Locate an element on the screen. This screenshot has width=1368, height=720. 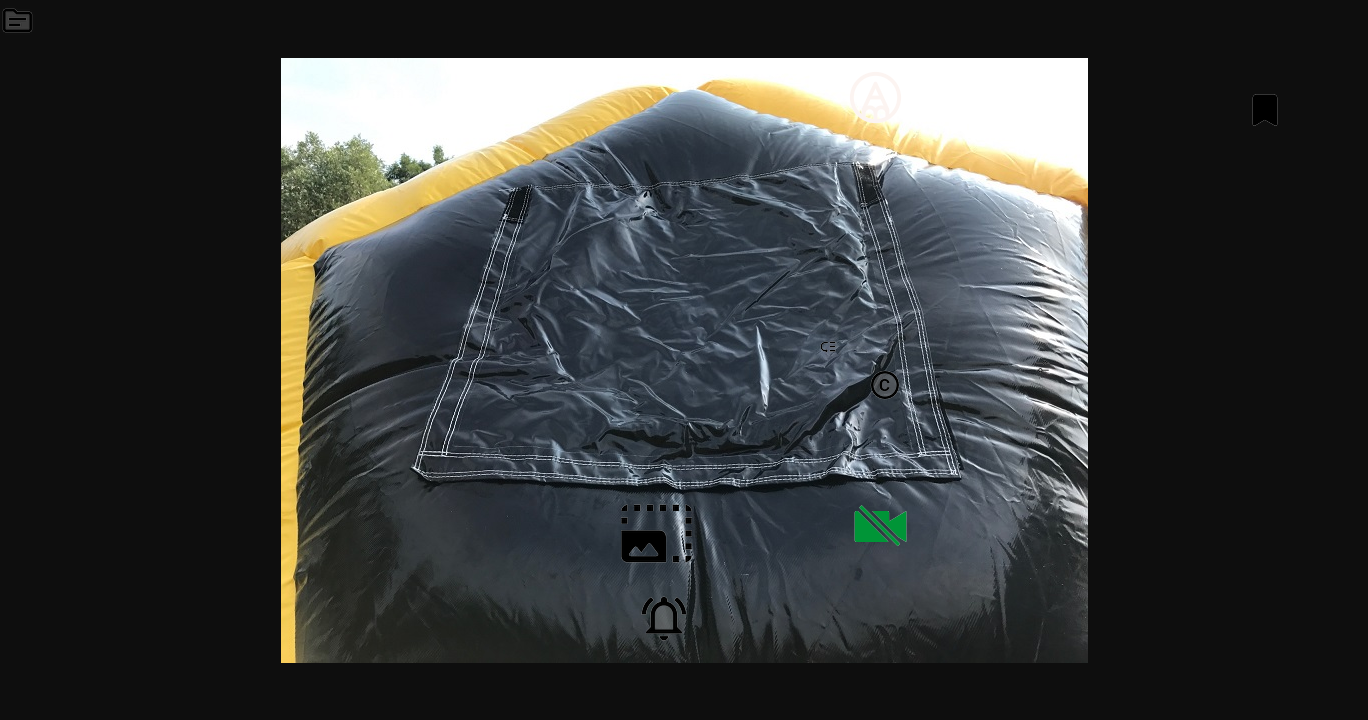
indicates copyrighted content is located at coordinates (885, 385).